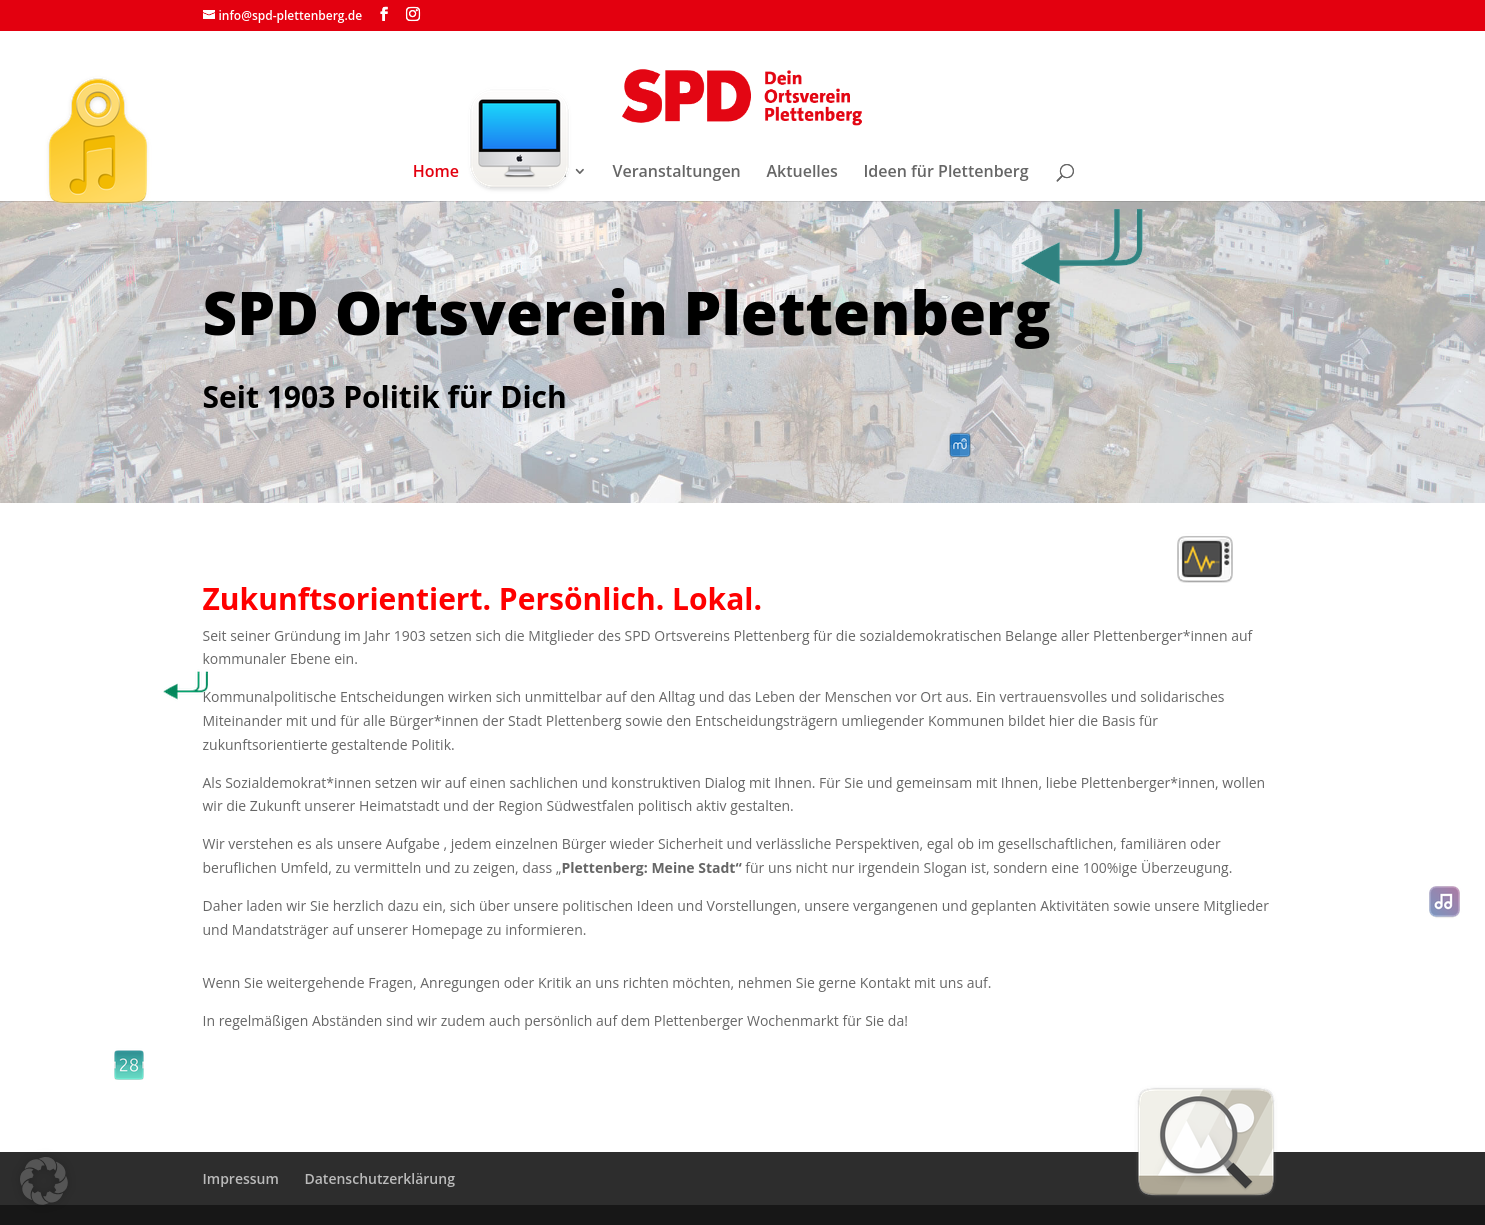 The image size is (1485, 1225). What do you see at coordinates (519, 138) in the screenshot?
I see `open variety wallpaper changer app` at bounding box center [519, 138].